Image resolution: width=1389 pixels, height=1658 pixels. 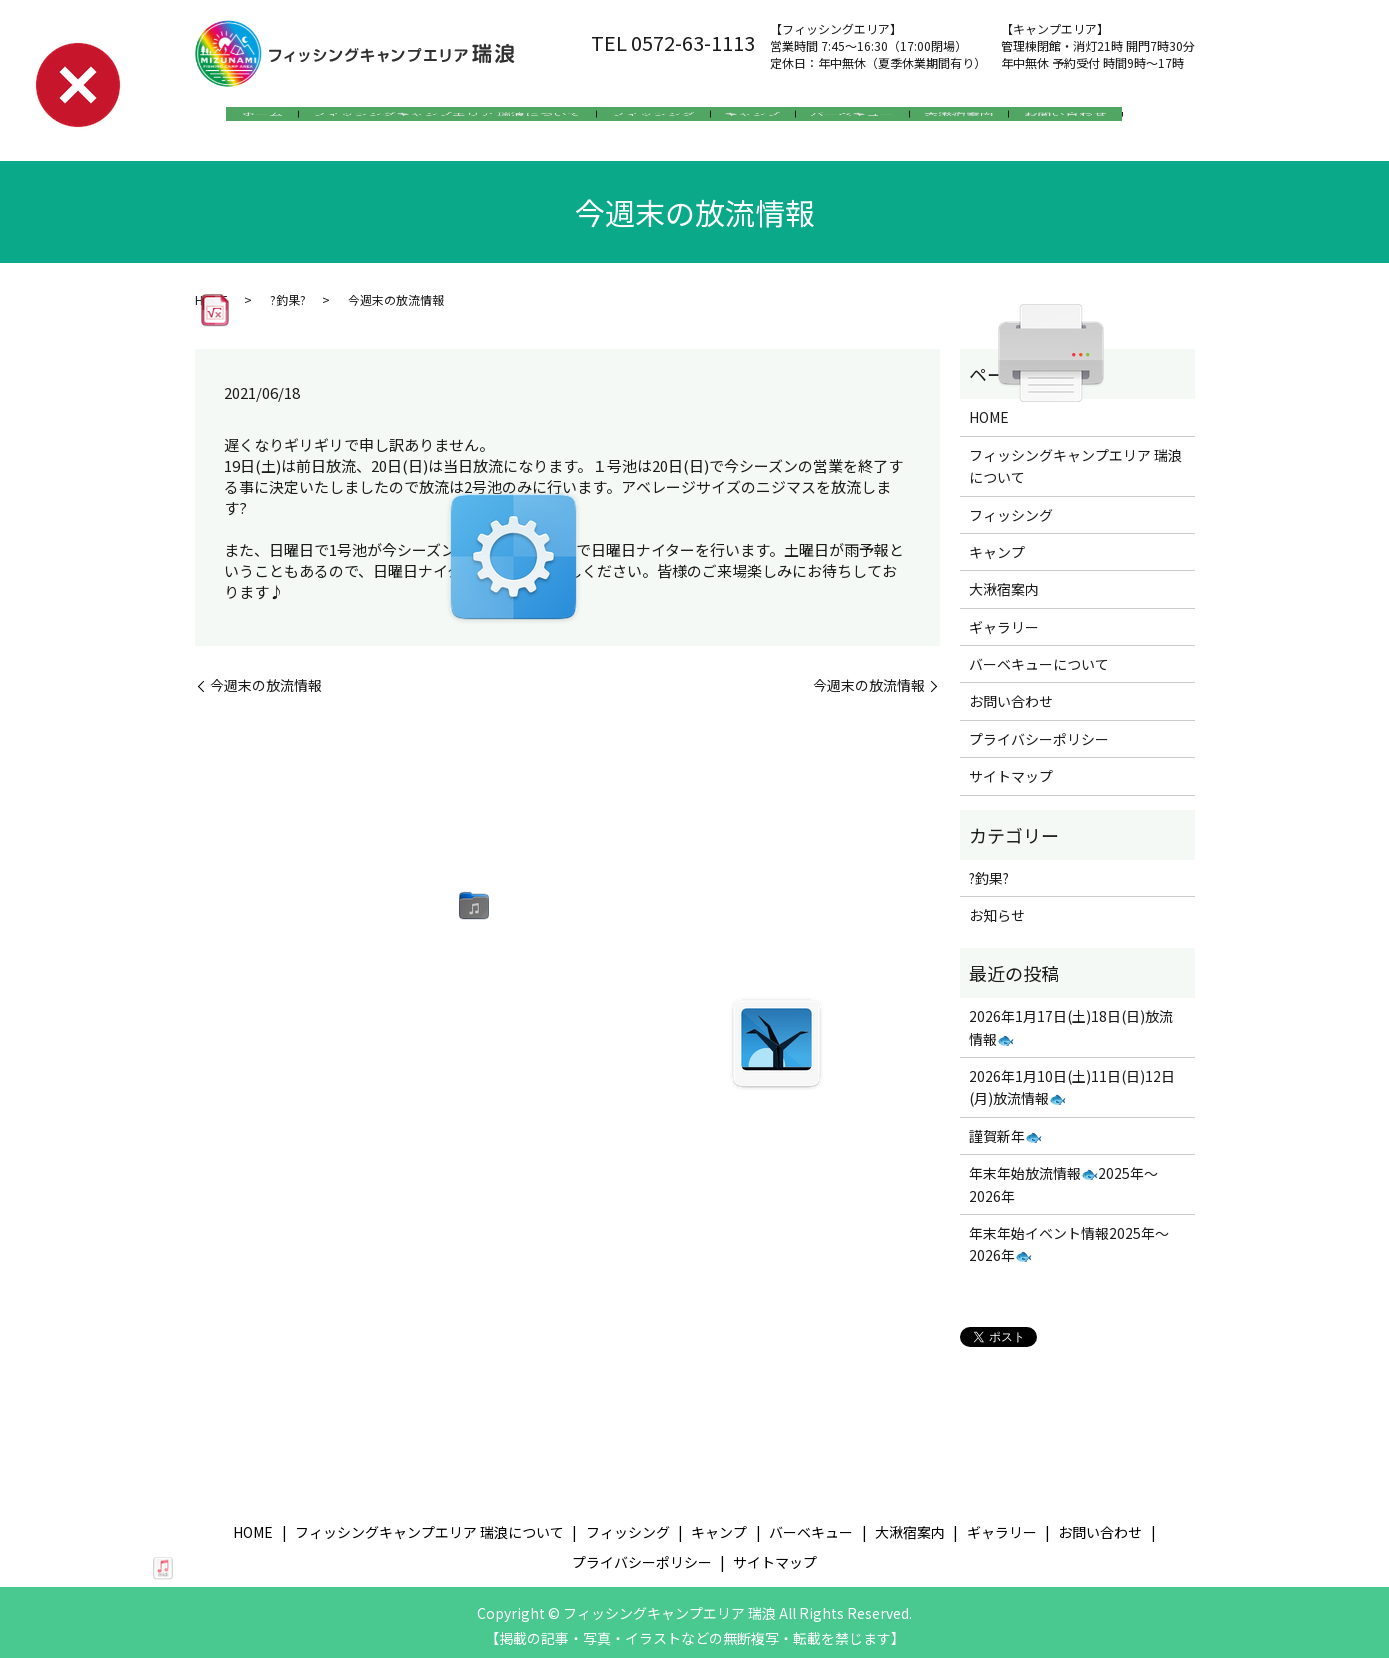 What do you see at coordinates (163, 1568) in the screenshot?
I see `a midi audio file` at bounding box center [163, 1568].